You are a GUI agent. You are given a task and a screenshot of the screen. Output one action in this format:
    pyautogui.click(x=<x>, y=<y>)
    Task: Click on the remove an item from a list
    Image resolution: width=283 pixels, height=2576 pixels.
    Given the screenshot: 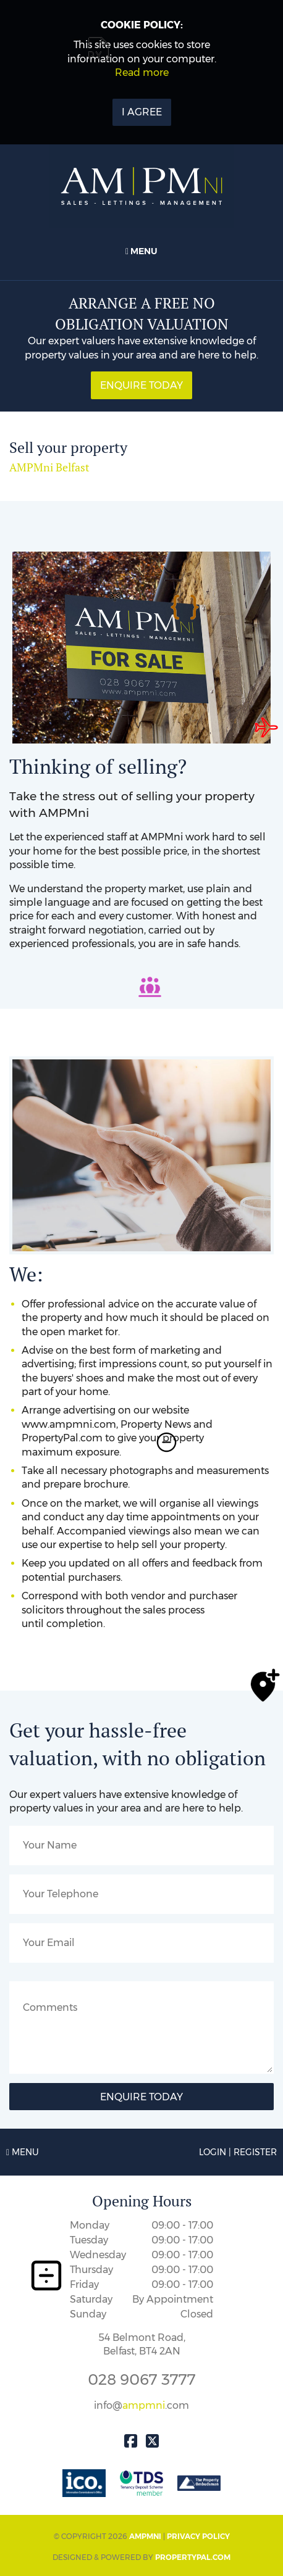 What is the action you would take?
    pyautogui.click(x=166, y=1442)
    